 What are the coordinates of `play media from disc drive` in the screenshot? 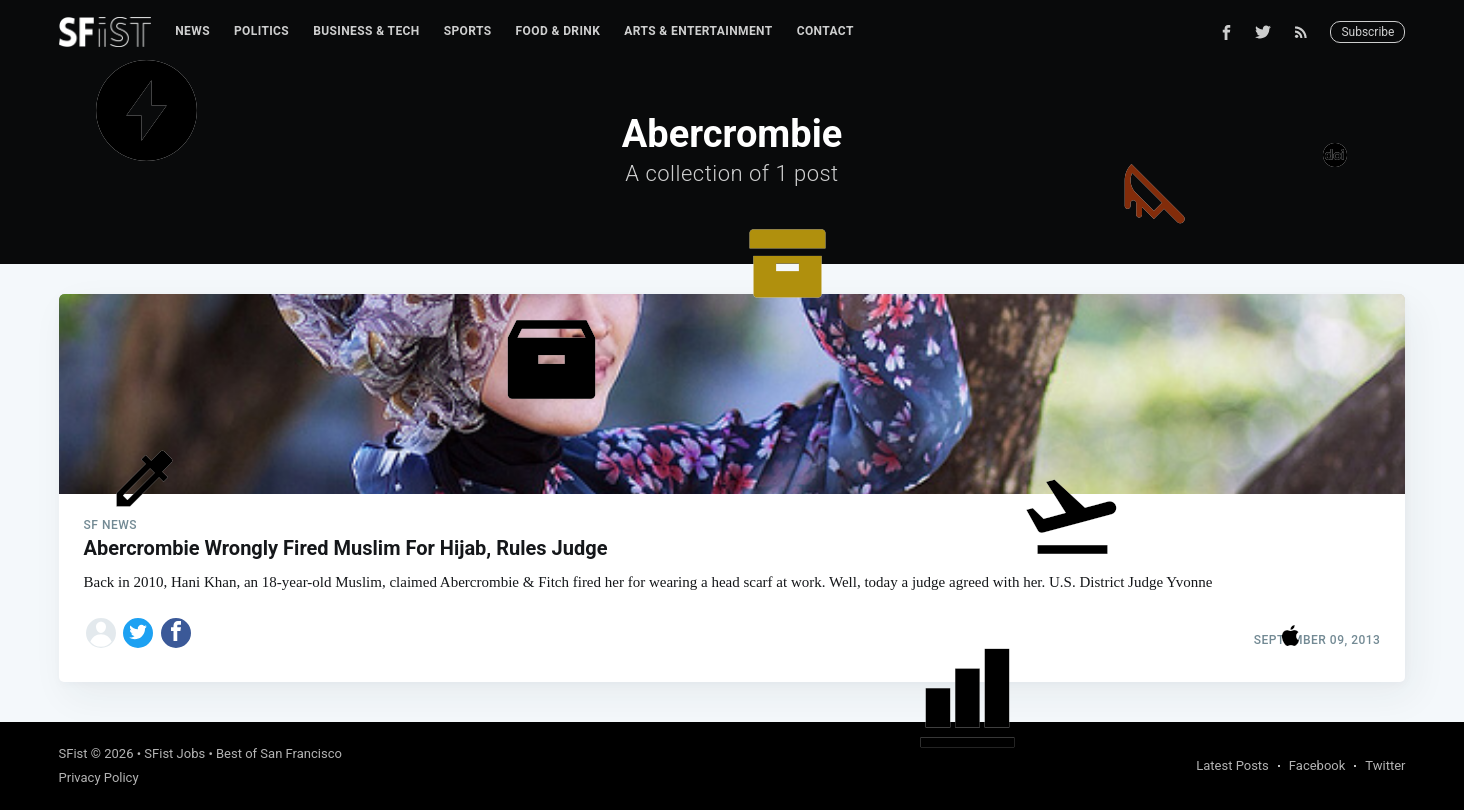 It's located at (146, 110).